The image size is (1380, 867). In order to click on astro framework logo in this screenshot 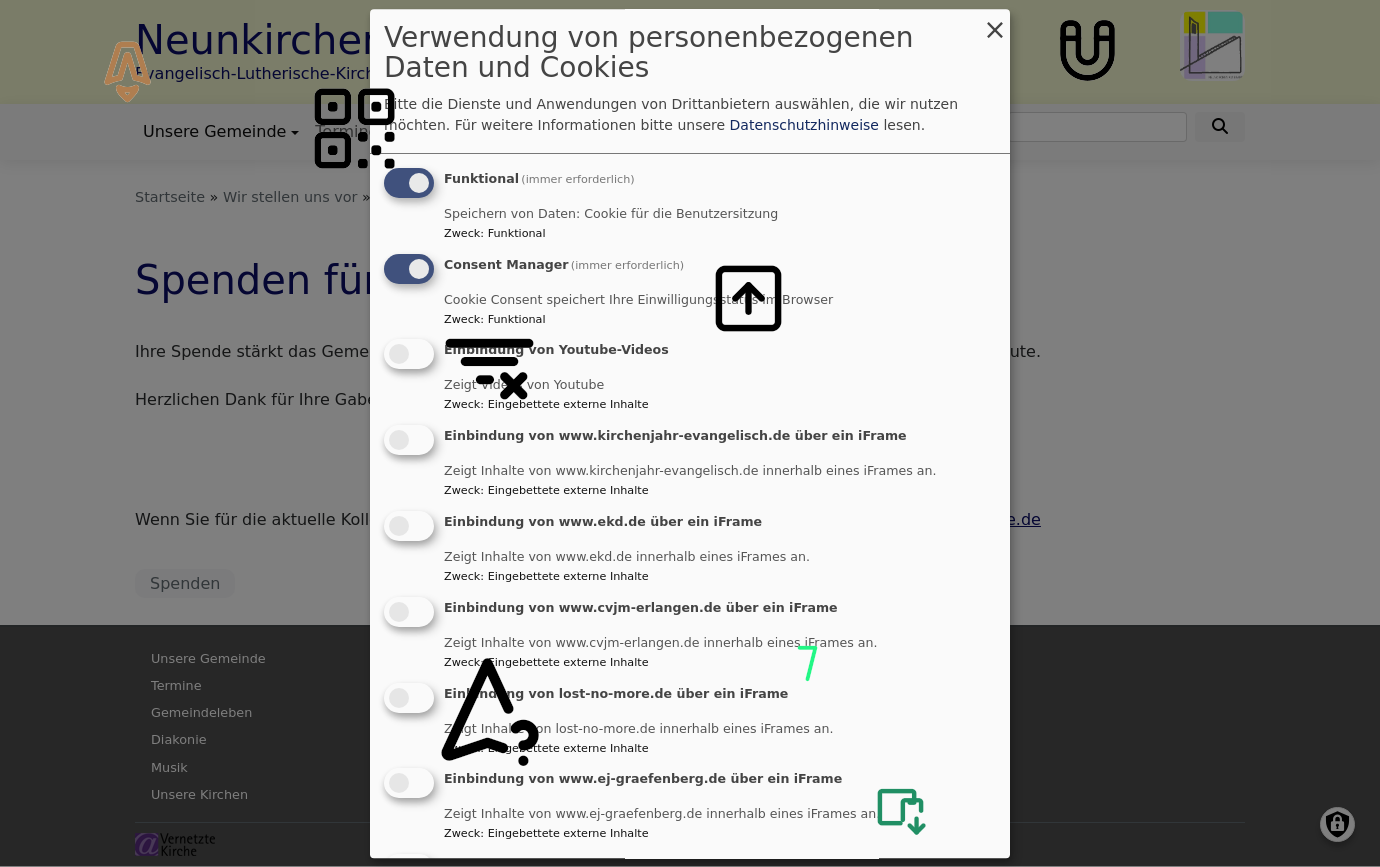, I will do `click(127, 70)`.